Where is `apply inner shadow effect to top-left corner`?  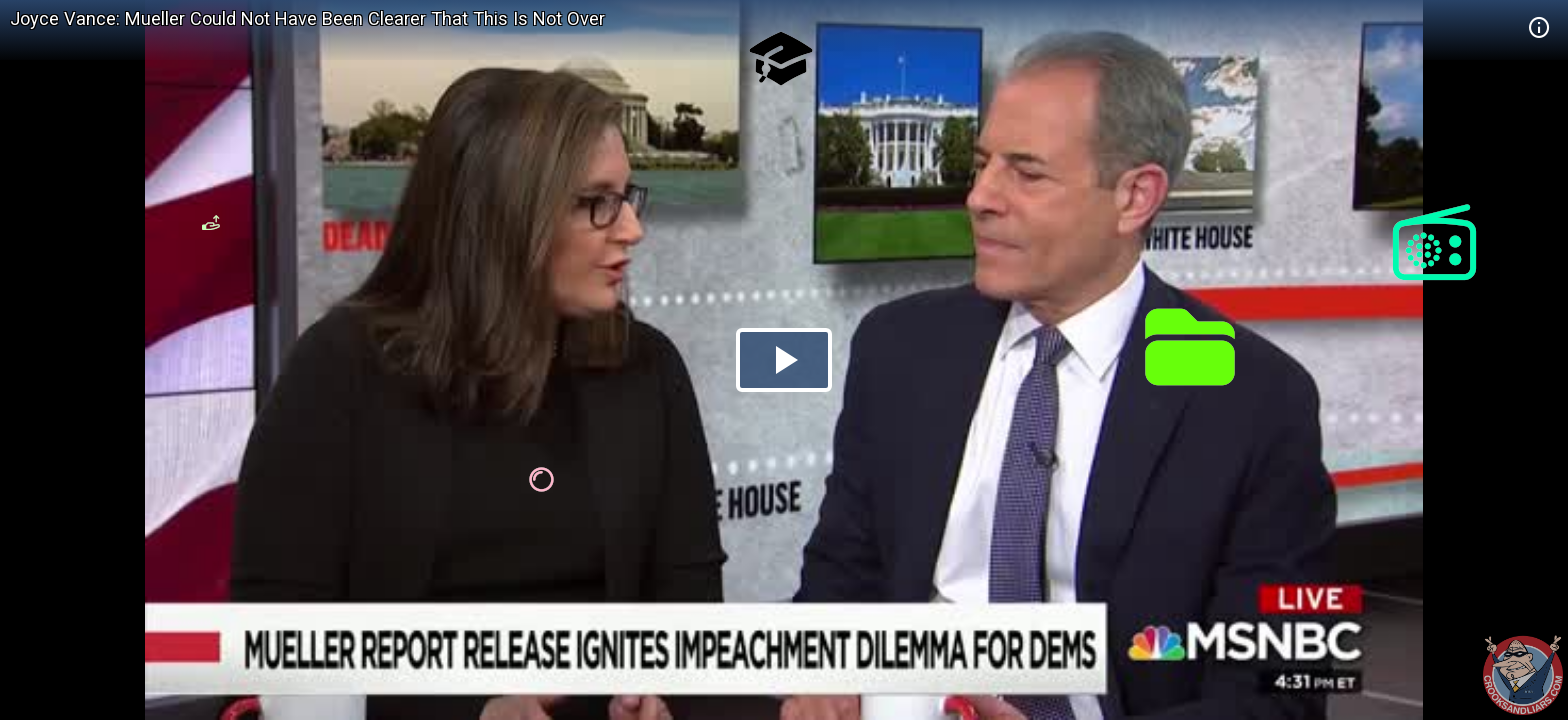 apply inner shadow effect to top-left corner is located at coordinates (541, 479).